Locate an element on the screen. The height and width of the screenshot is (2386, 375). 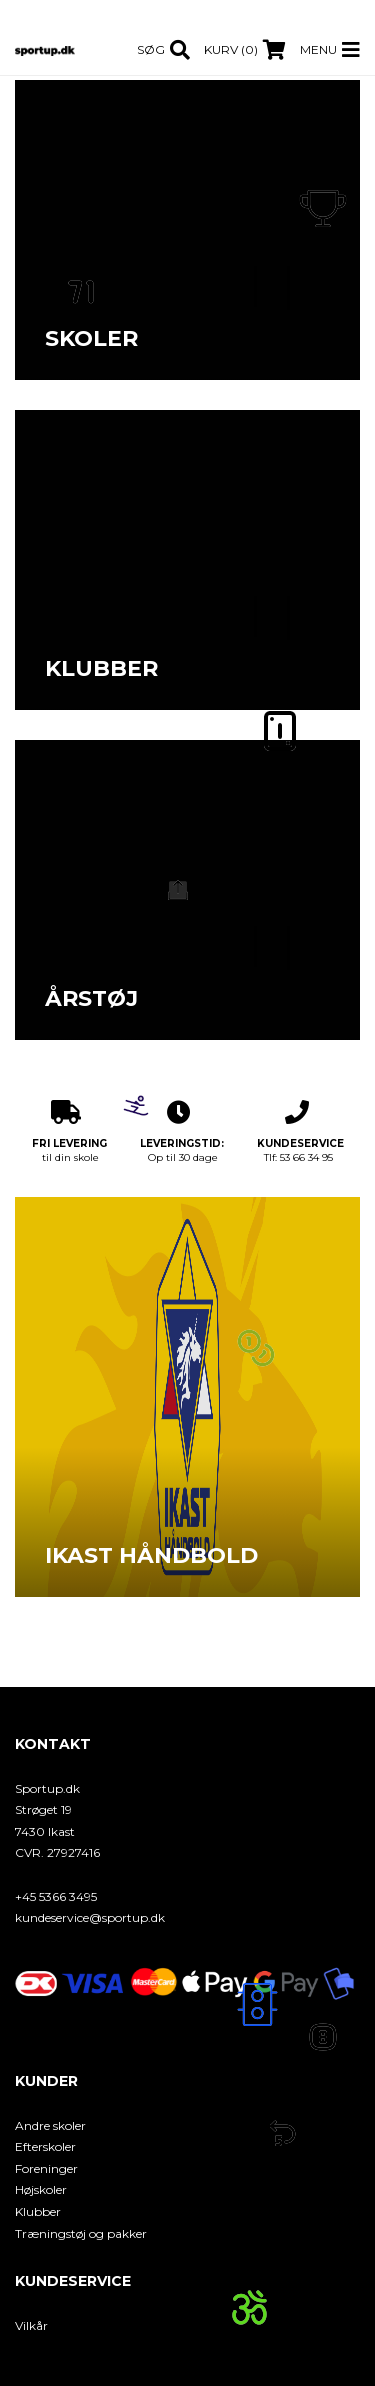
upload a file or document is located at coordinates (178, 891).